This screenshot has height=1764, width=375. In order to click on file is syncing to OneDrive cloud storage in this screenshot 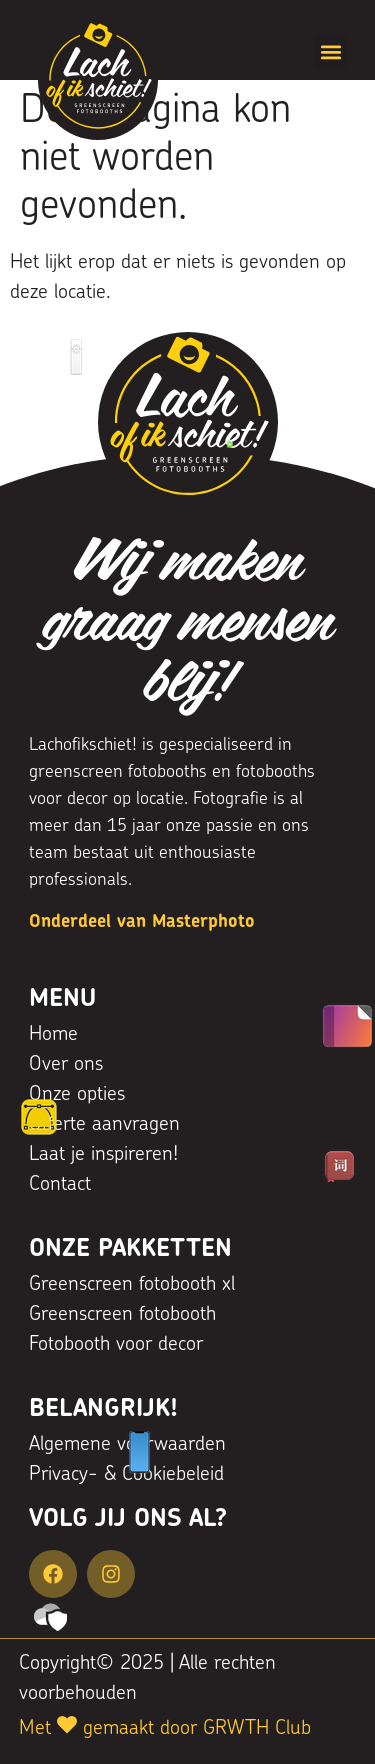, I will do `click(50, 1614)`.